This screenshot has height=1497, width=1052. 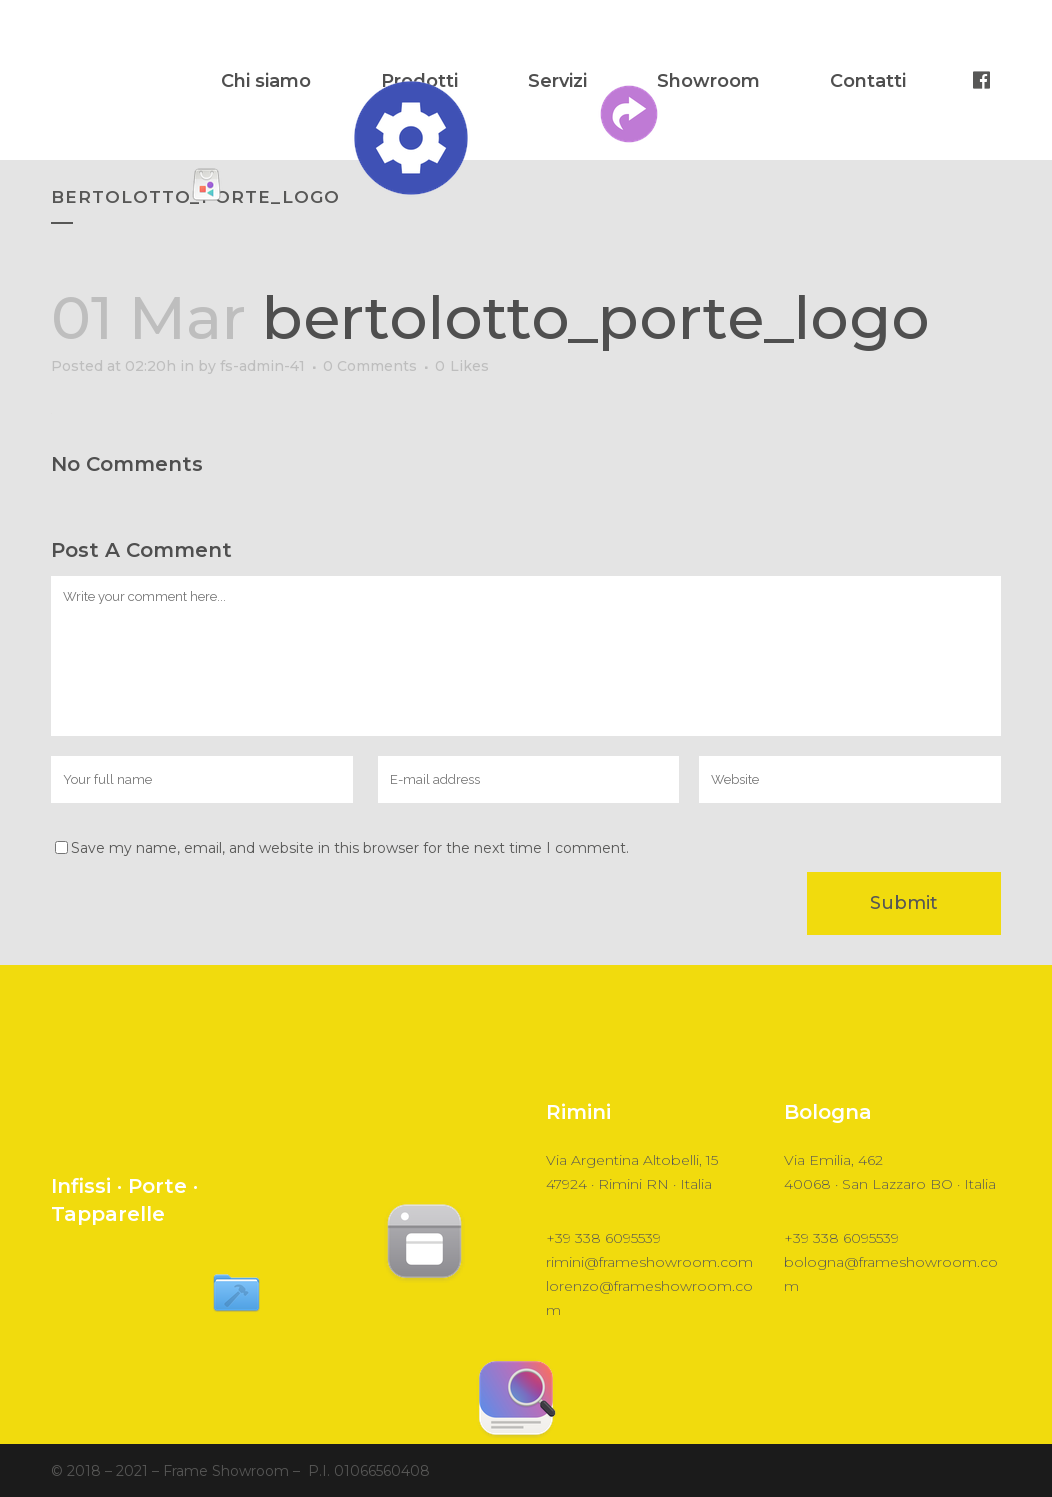 I want to click on duplicate the current window, so click(x=424, y=1242).